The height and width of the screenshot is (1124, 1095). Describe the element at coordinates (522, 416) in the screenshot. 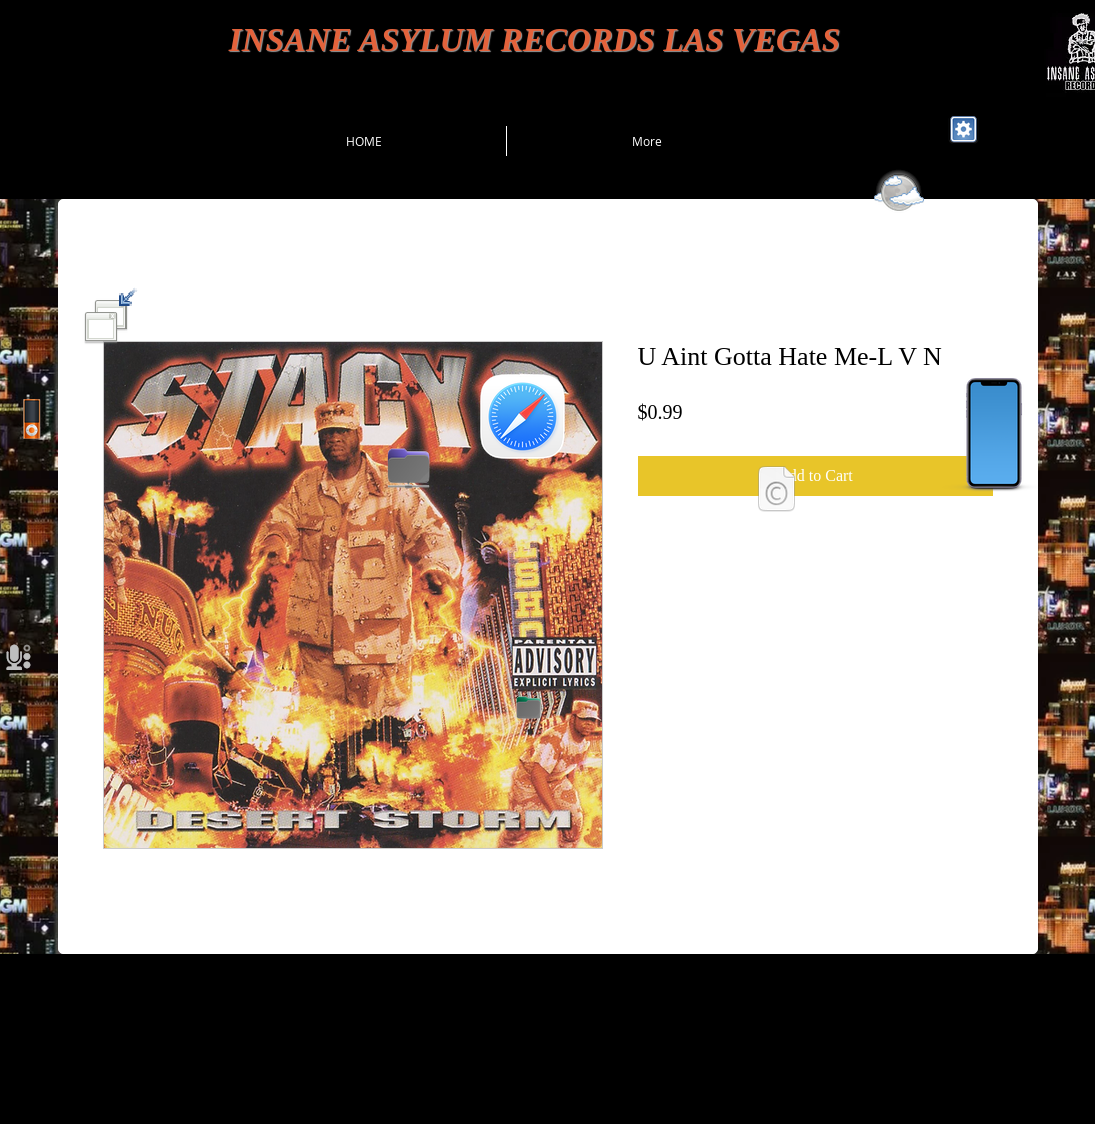

I see `open Safari web browser` at that location.